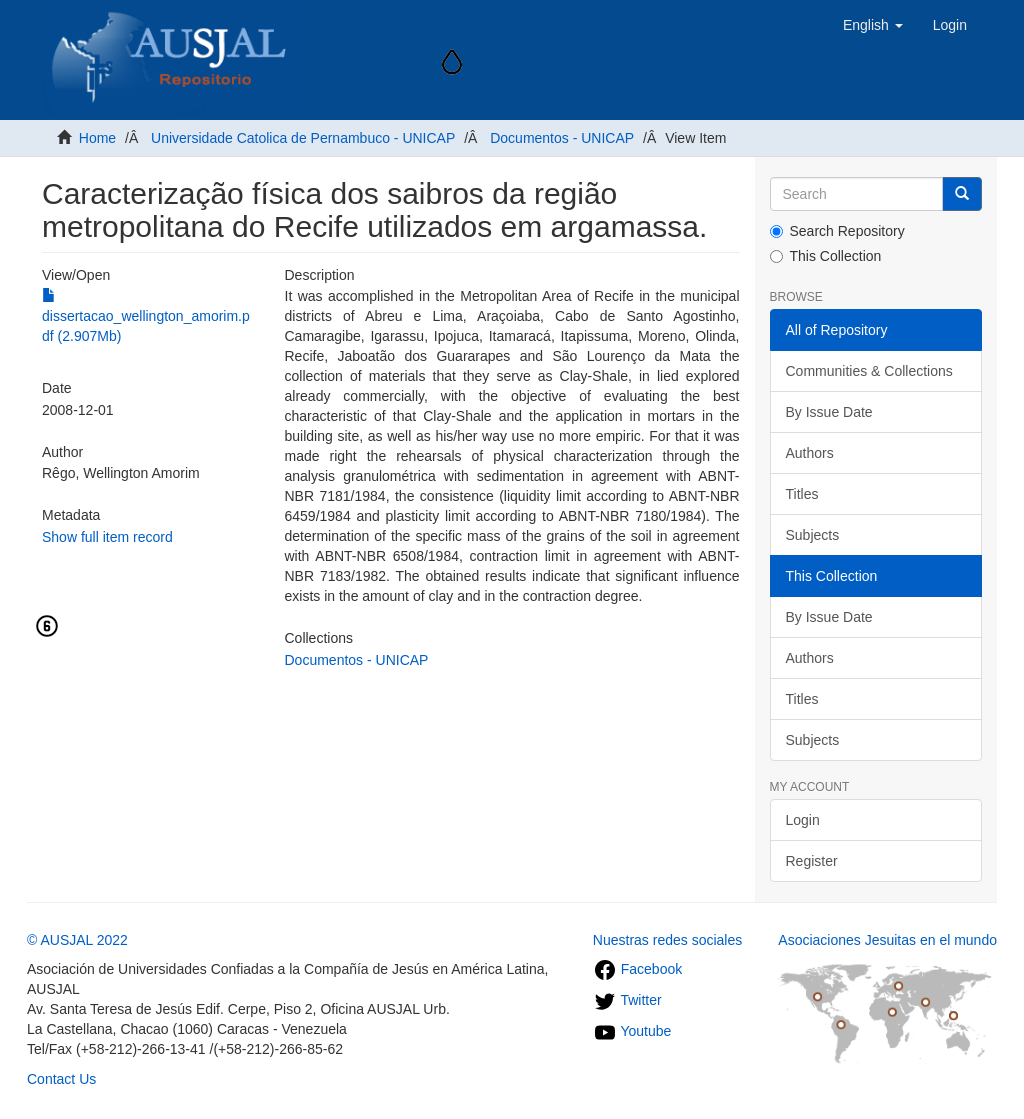 This screenshot has height=1119, width=1024. Describe the element at coordinates (452, 62) in the screenshot. I see `adjust water or hydration settings` at that location.